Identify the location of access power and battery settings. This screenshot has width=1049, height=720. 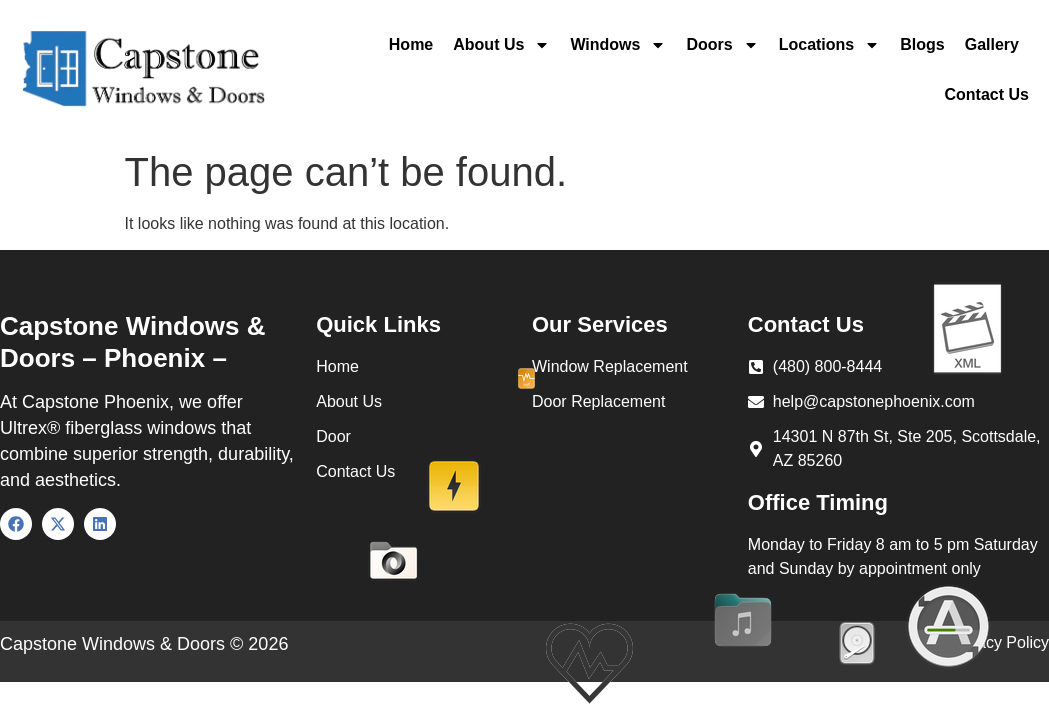
(454, 486).